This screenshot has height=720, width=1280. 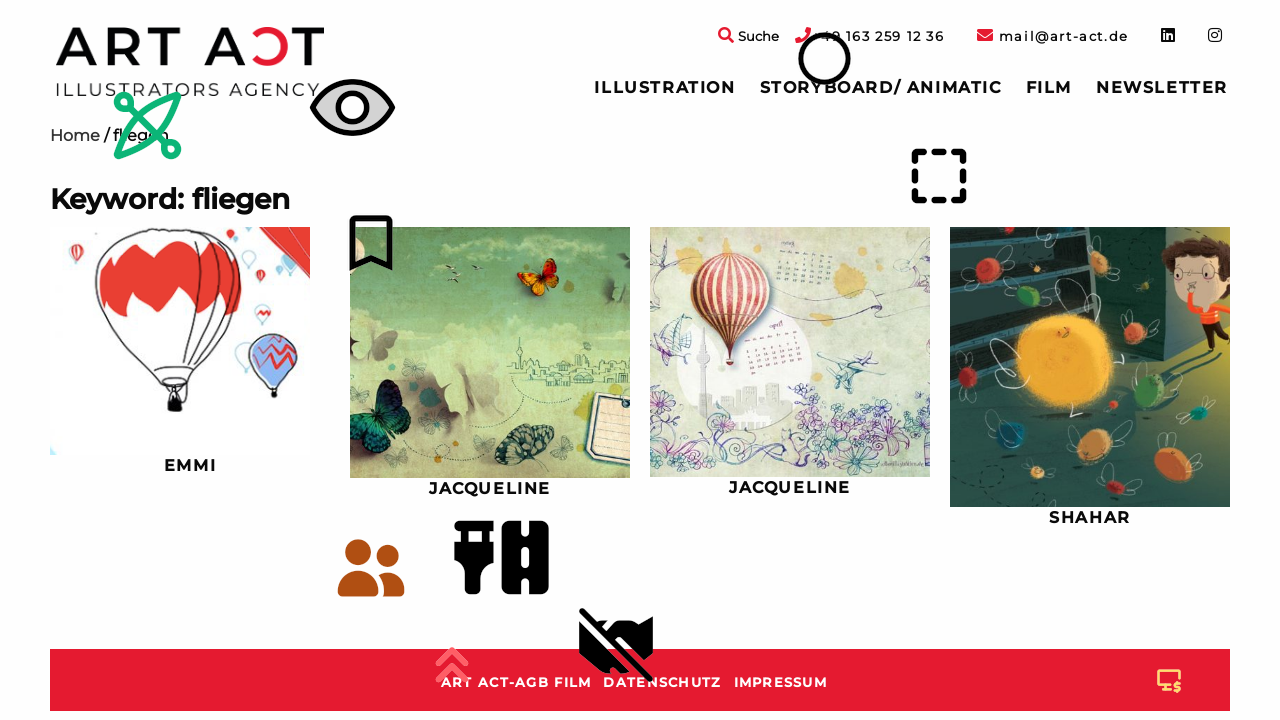 I want to click on scroll to top of page, so click(x=452, y=666).